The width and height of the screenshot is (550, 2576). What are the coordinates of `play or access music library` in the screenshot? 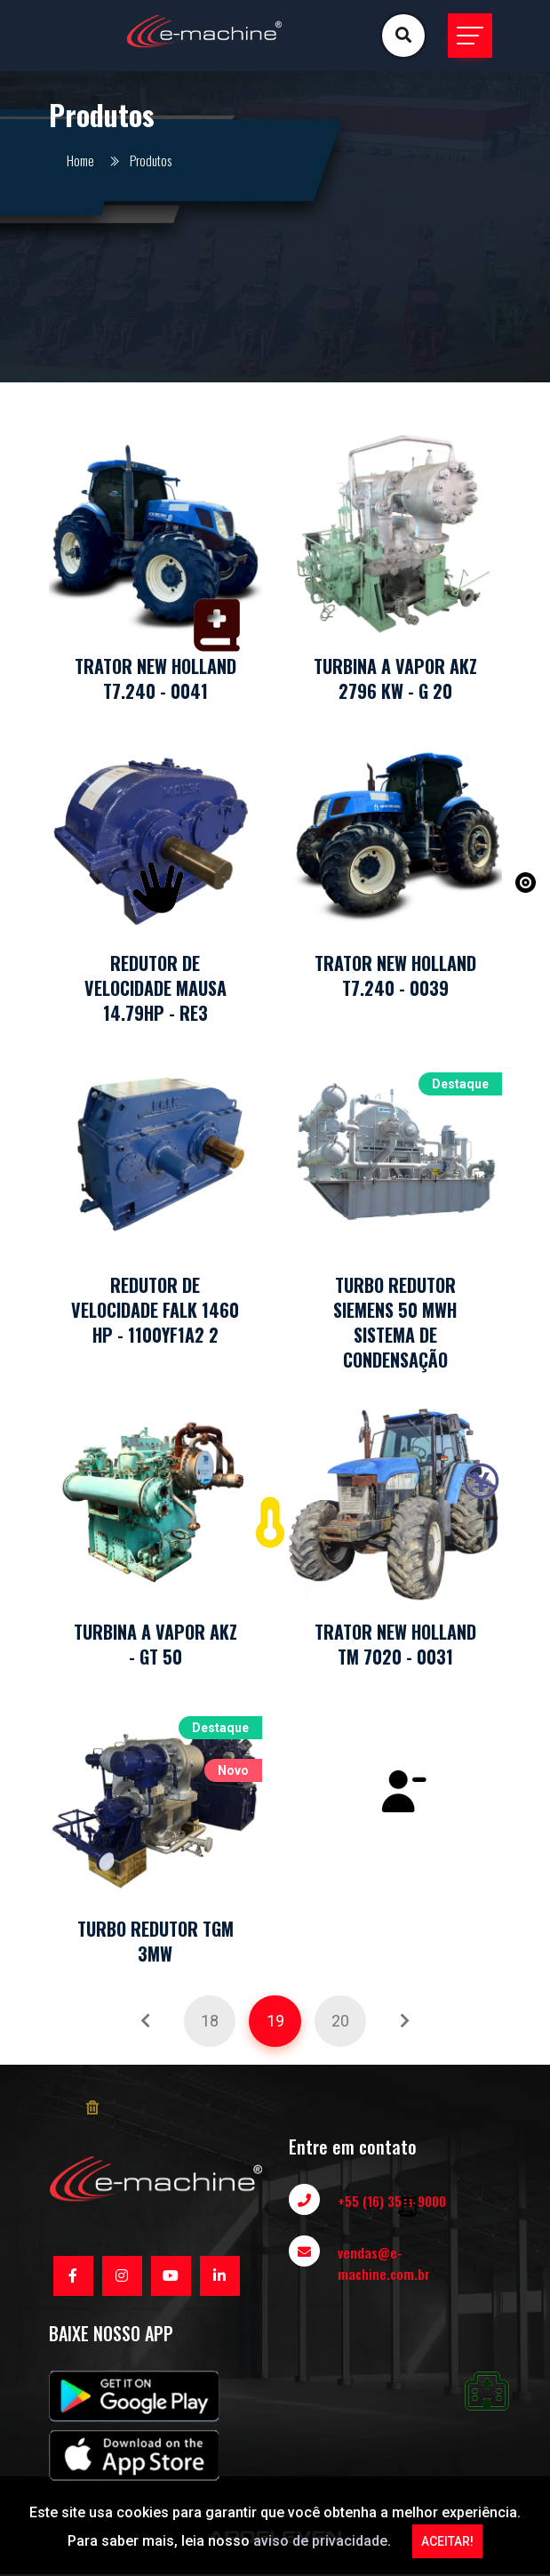 It's located at (525, 882).